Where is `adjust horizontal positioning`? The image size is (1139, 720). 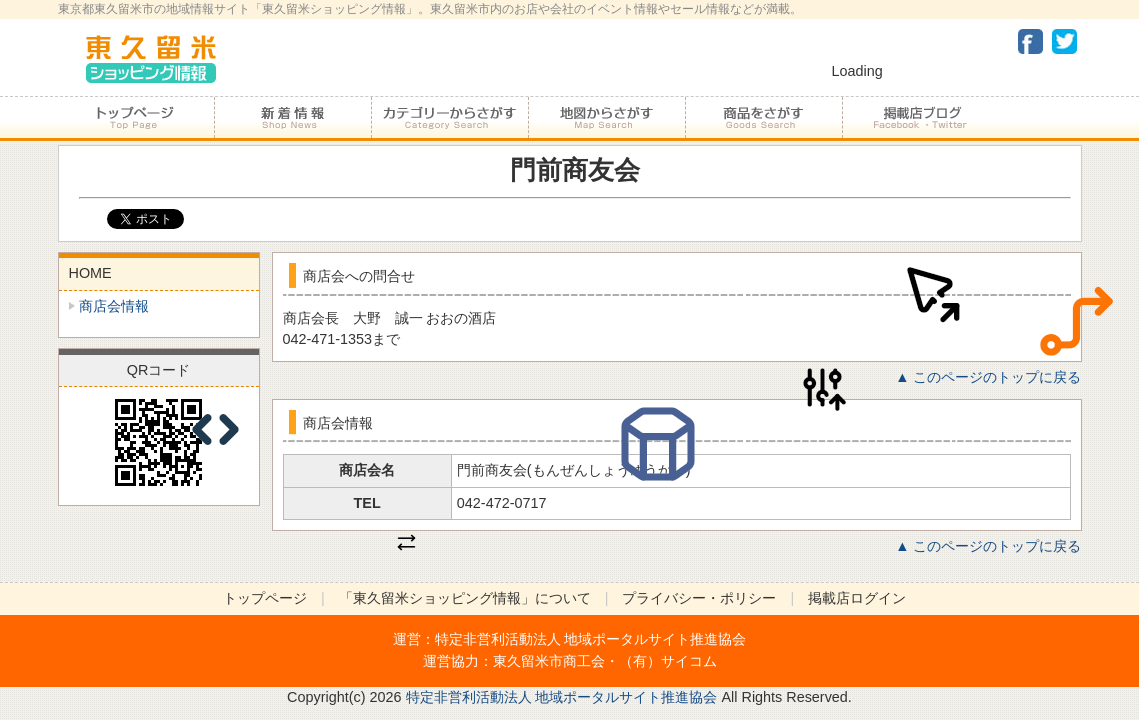
adjust horizontal positioning is located at coordinates (215, 429).